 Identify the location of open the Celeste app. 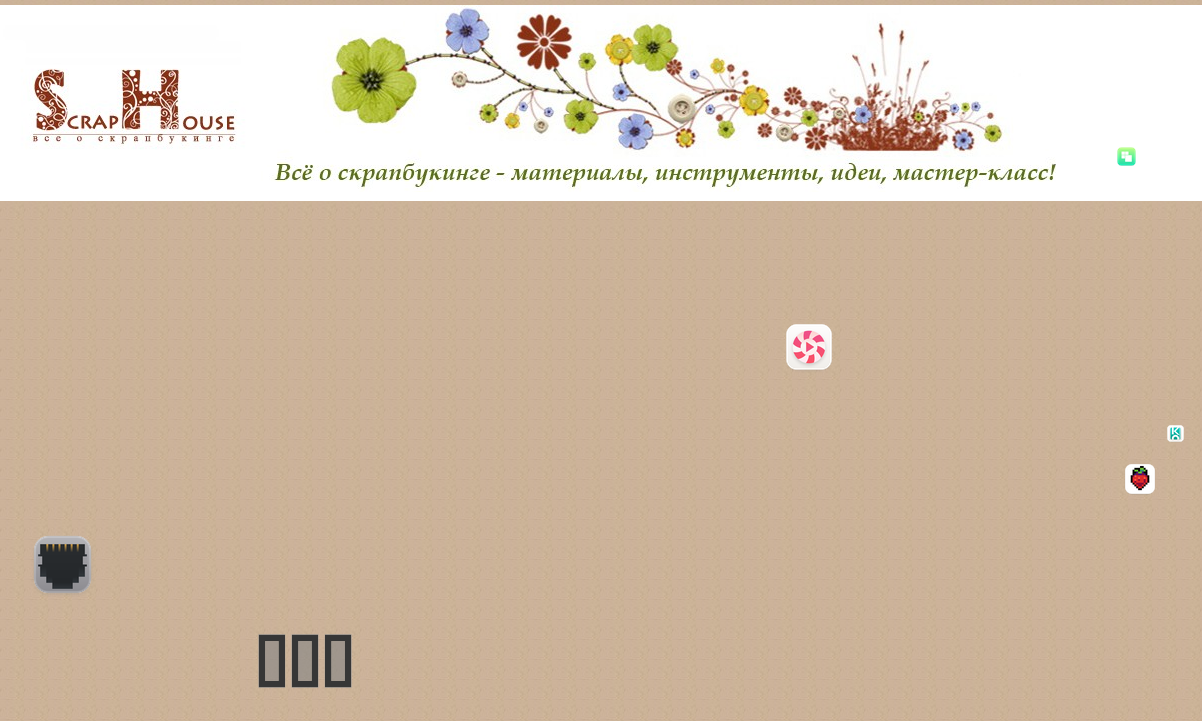
(1140, 479).